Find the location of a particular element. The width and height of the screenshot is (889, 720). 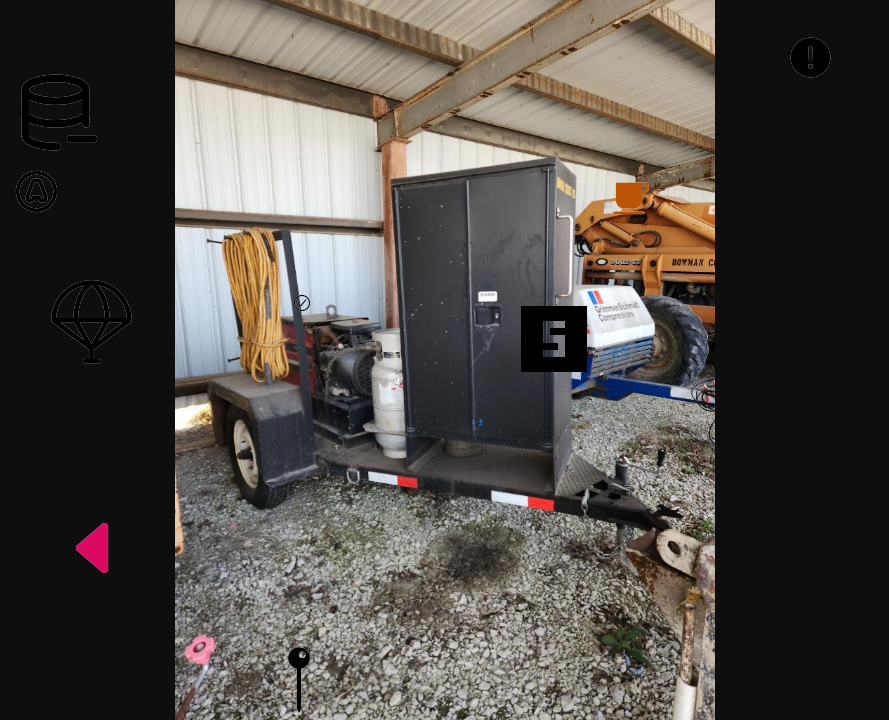

sign in with OAuth authentication is located at coordinates (36, 191).